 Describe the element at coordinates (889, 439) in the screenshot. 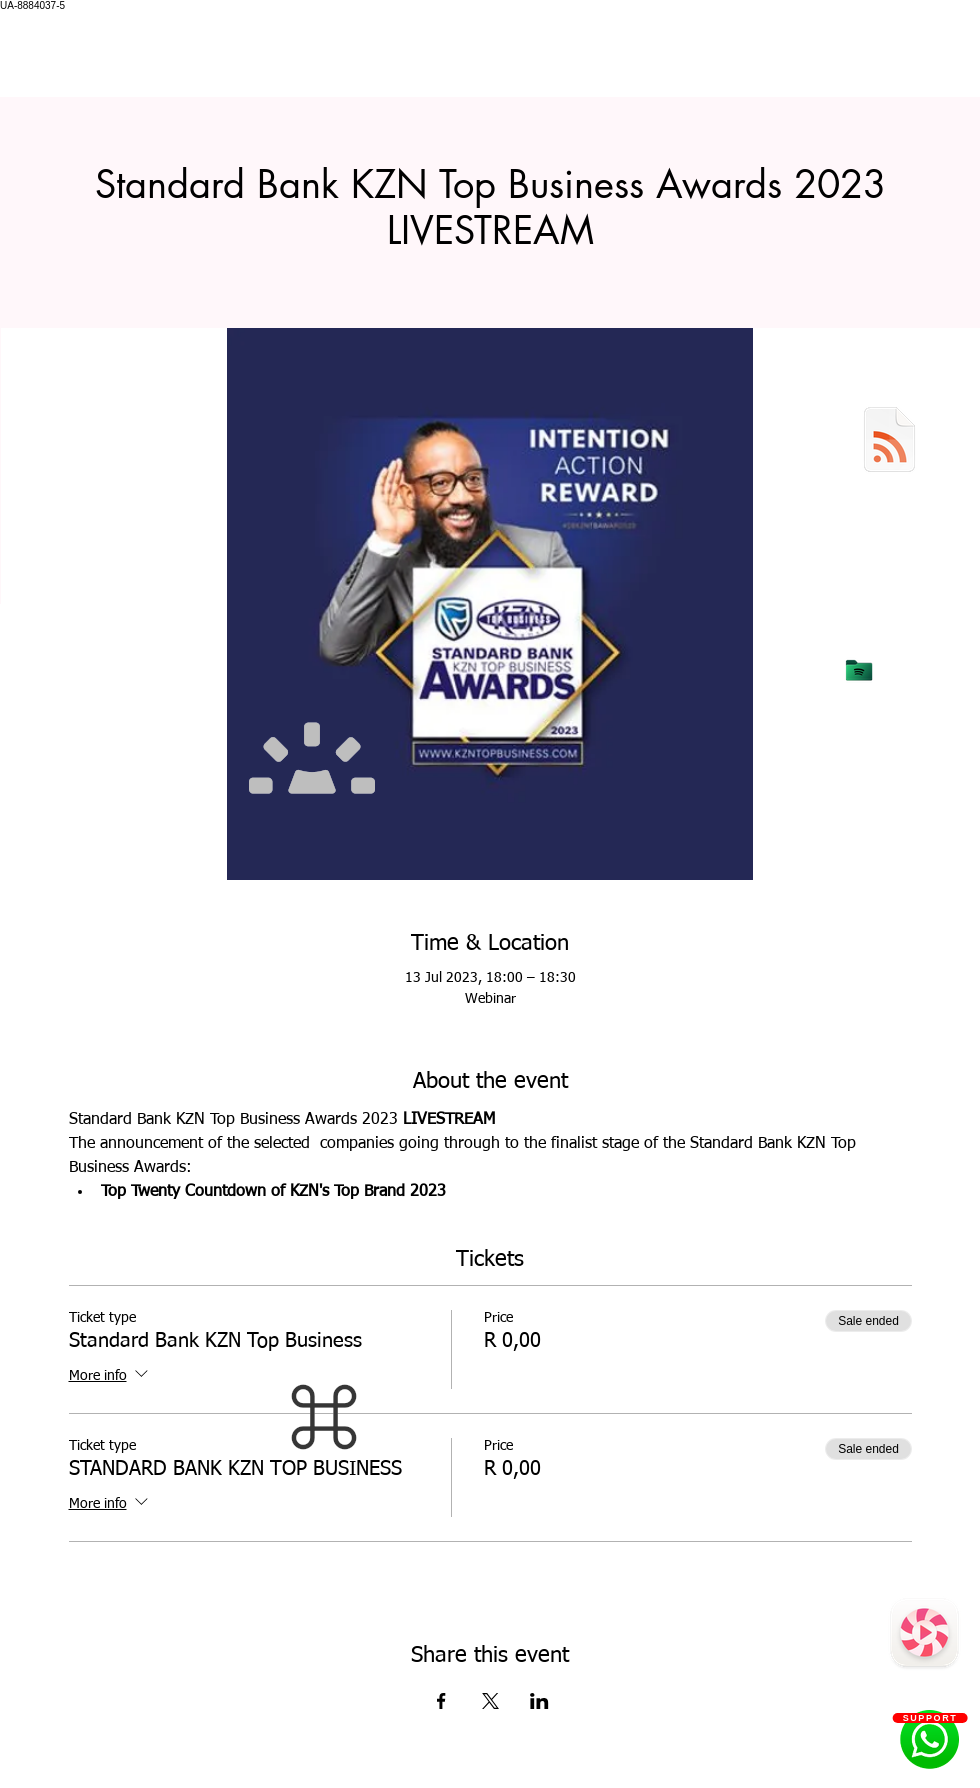

I see `an RSS feed file or subscription document` at that location.